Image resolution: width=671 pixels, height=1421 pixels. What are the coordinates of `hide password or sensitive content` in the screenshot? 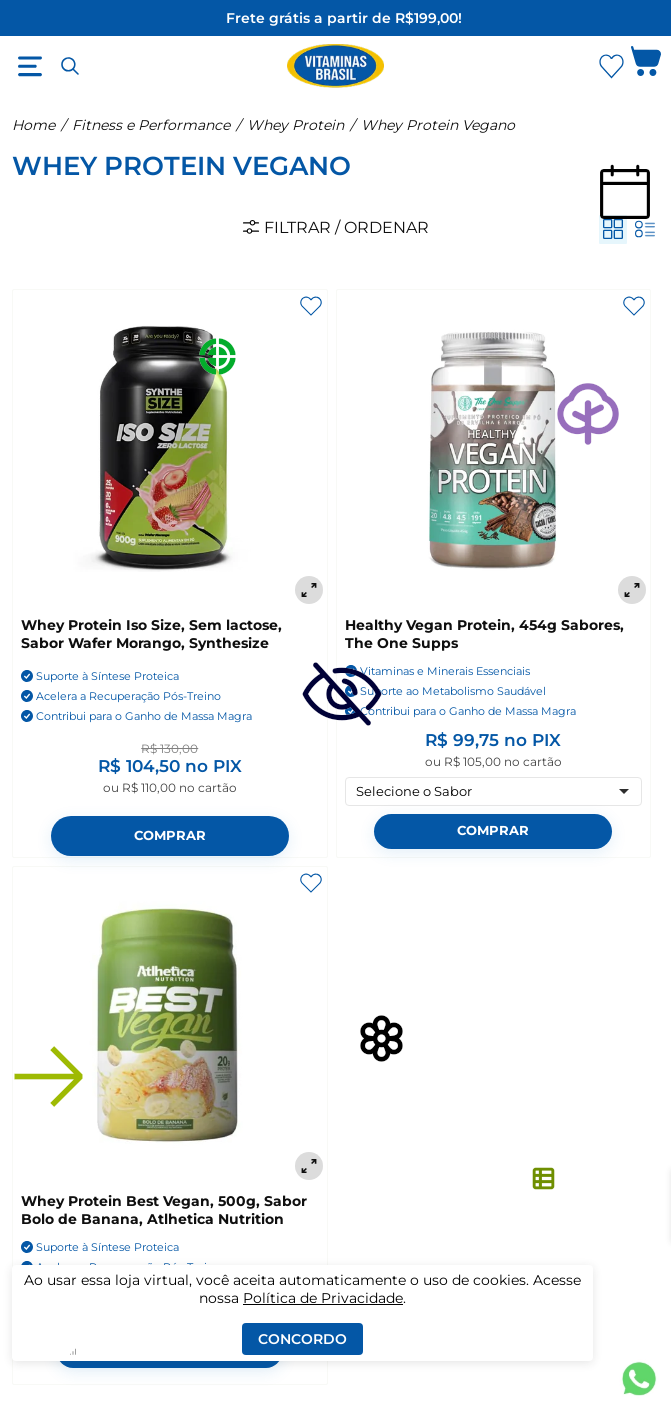 It's located at (342, 694).